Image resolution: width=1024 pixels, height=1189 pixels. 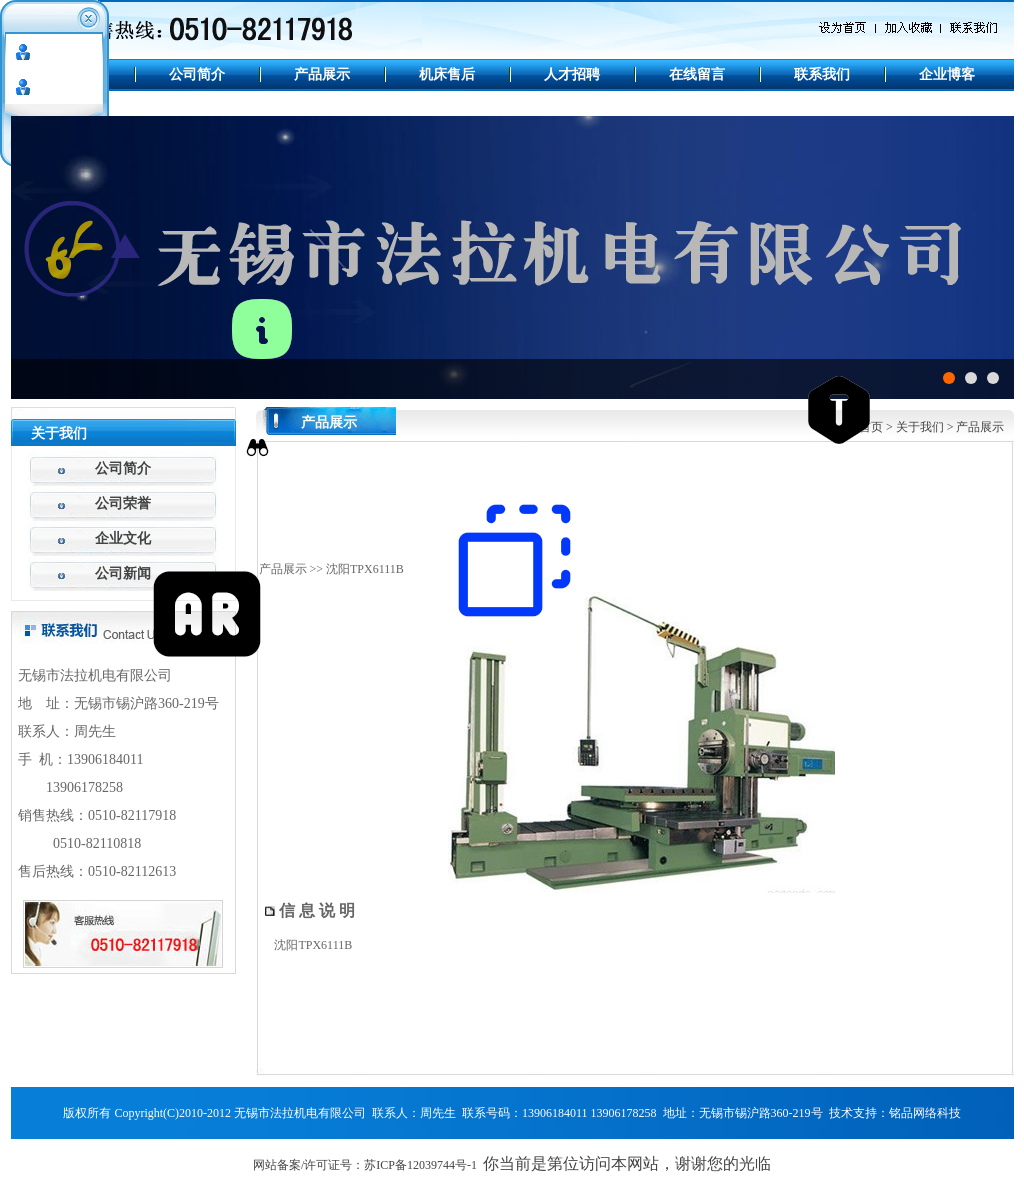 What do you see at coordinates (839, 410) in the screenshot?
I see `text or typography tool` at bounding box center [839, 410].